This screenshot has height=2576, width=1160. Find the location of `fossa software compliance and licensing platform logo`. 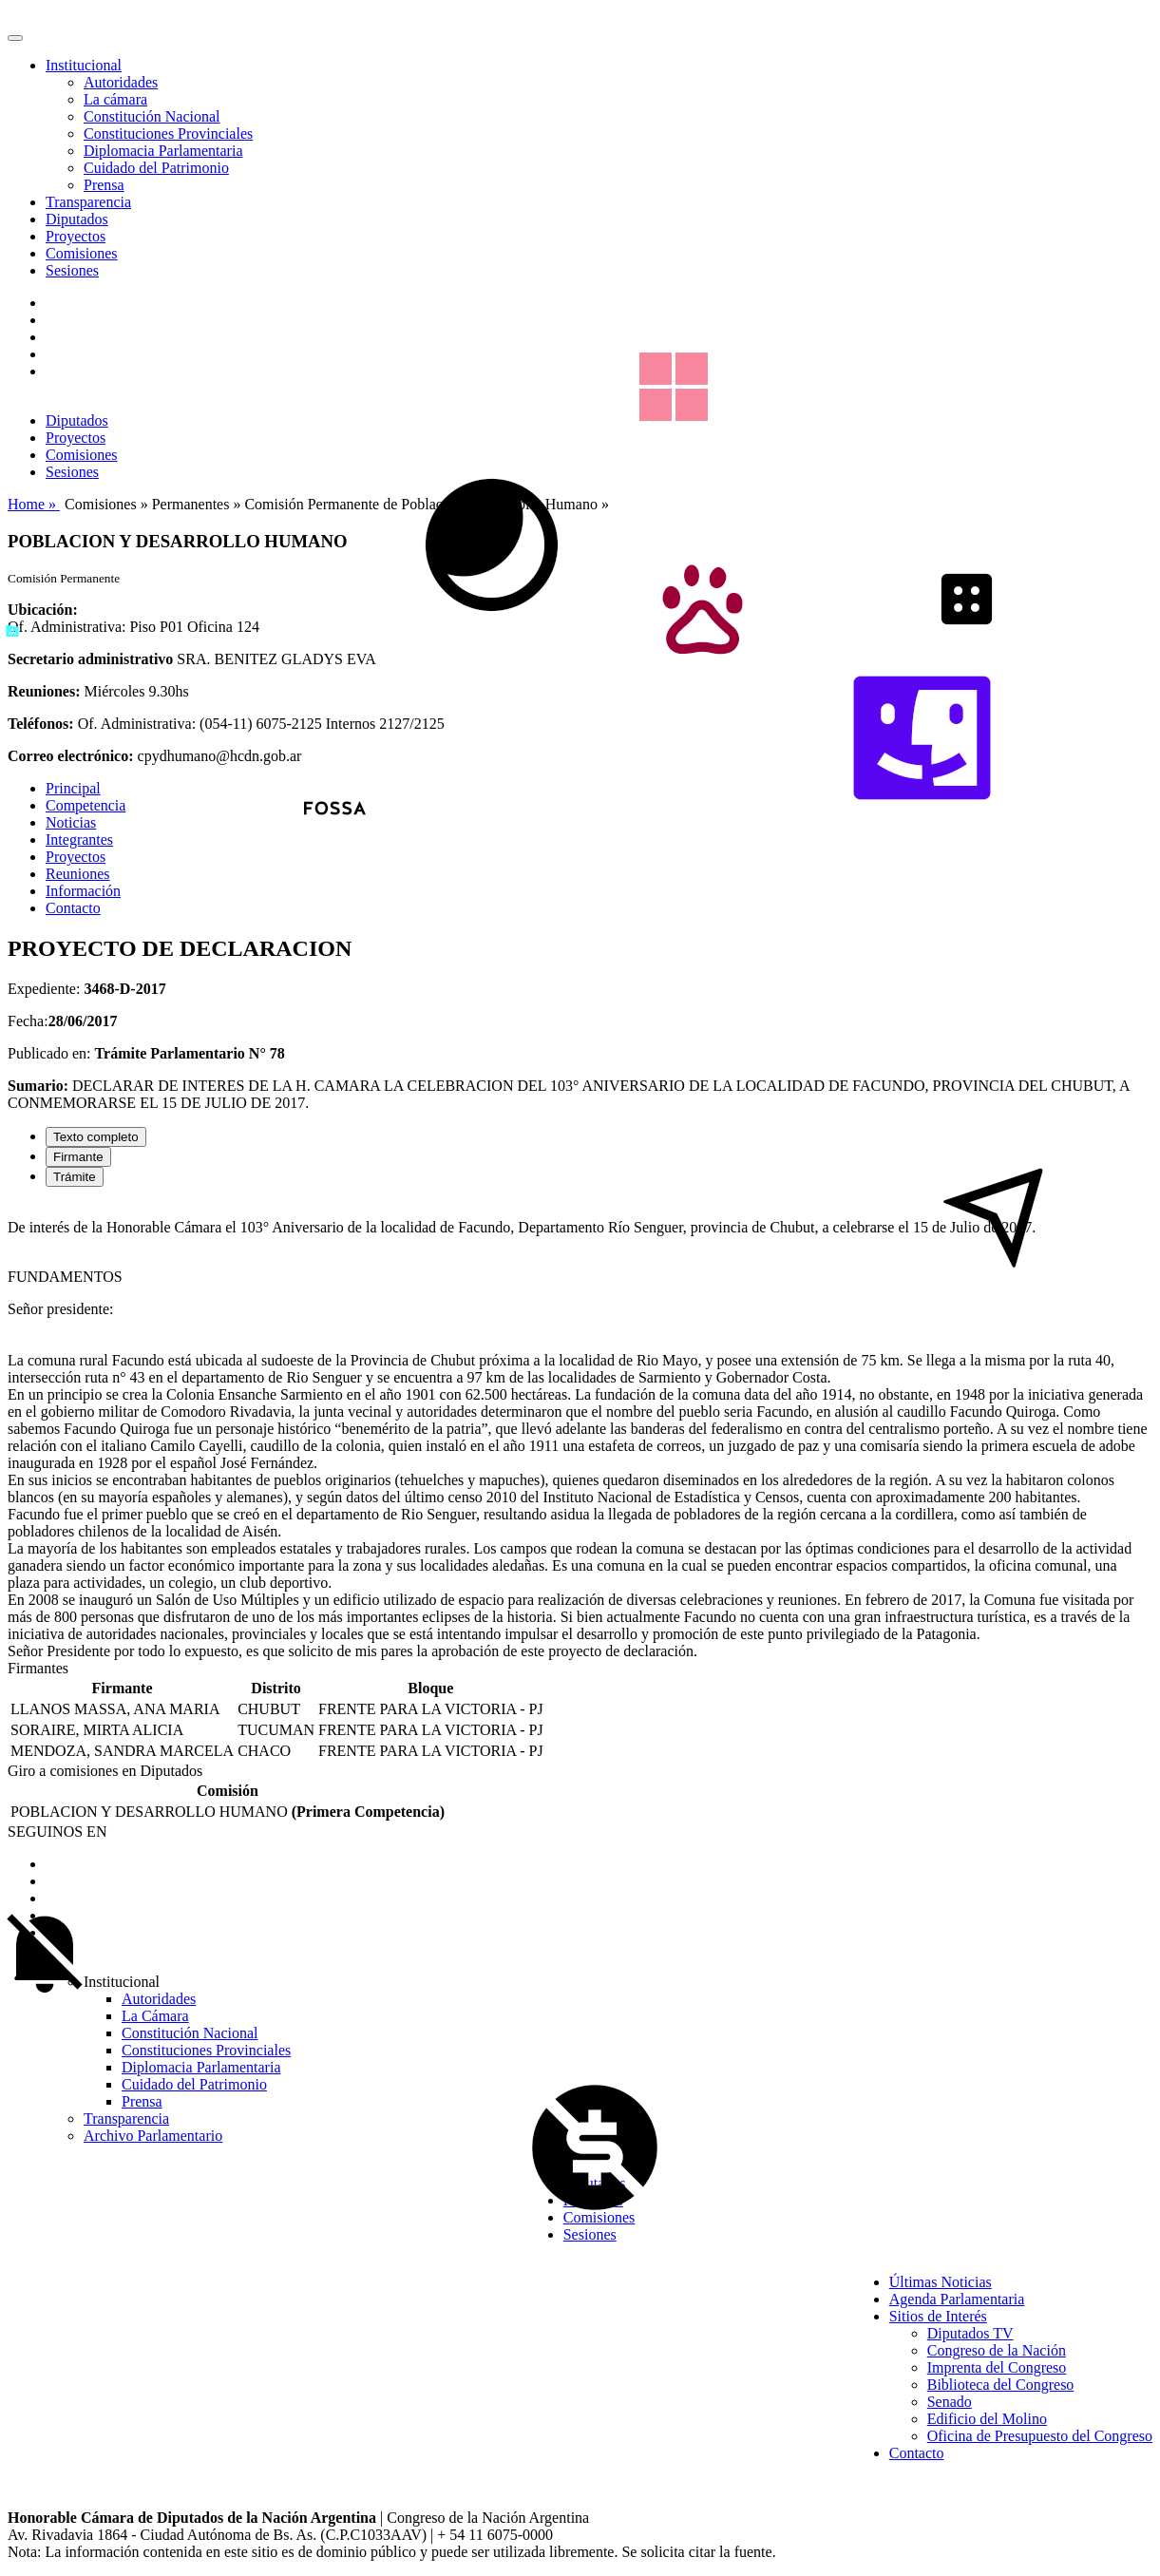

fossa software compliance and licensing platform logo is located at coordinates (334, 808).